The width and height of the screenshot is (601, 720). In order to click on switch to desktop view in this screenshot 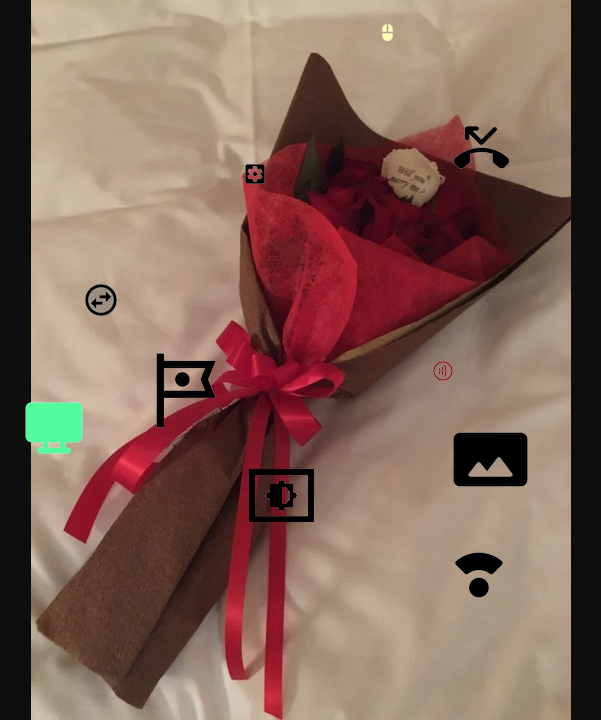, I will do `click(54, 428)`.